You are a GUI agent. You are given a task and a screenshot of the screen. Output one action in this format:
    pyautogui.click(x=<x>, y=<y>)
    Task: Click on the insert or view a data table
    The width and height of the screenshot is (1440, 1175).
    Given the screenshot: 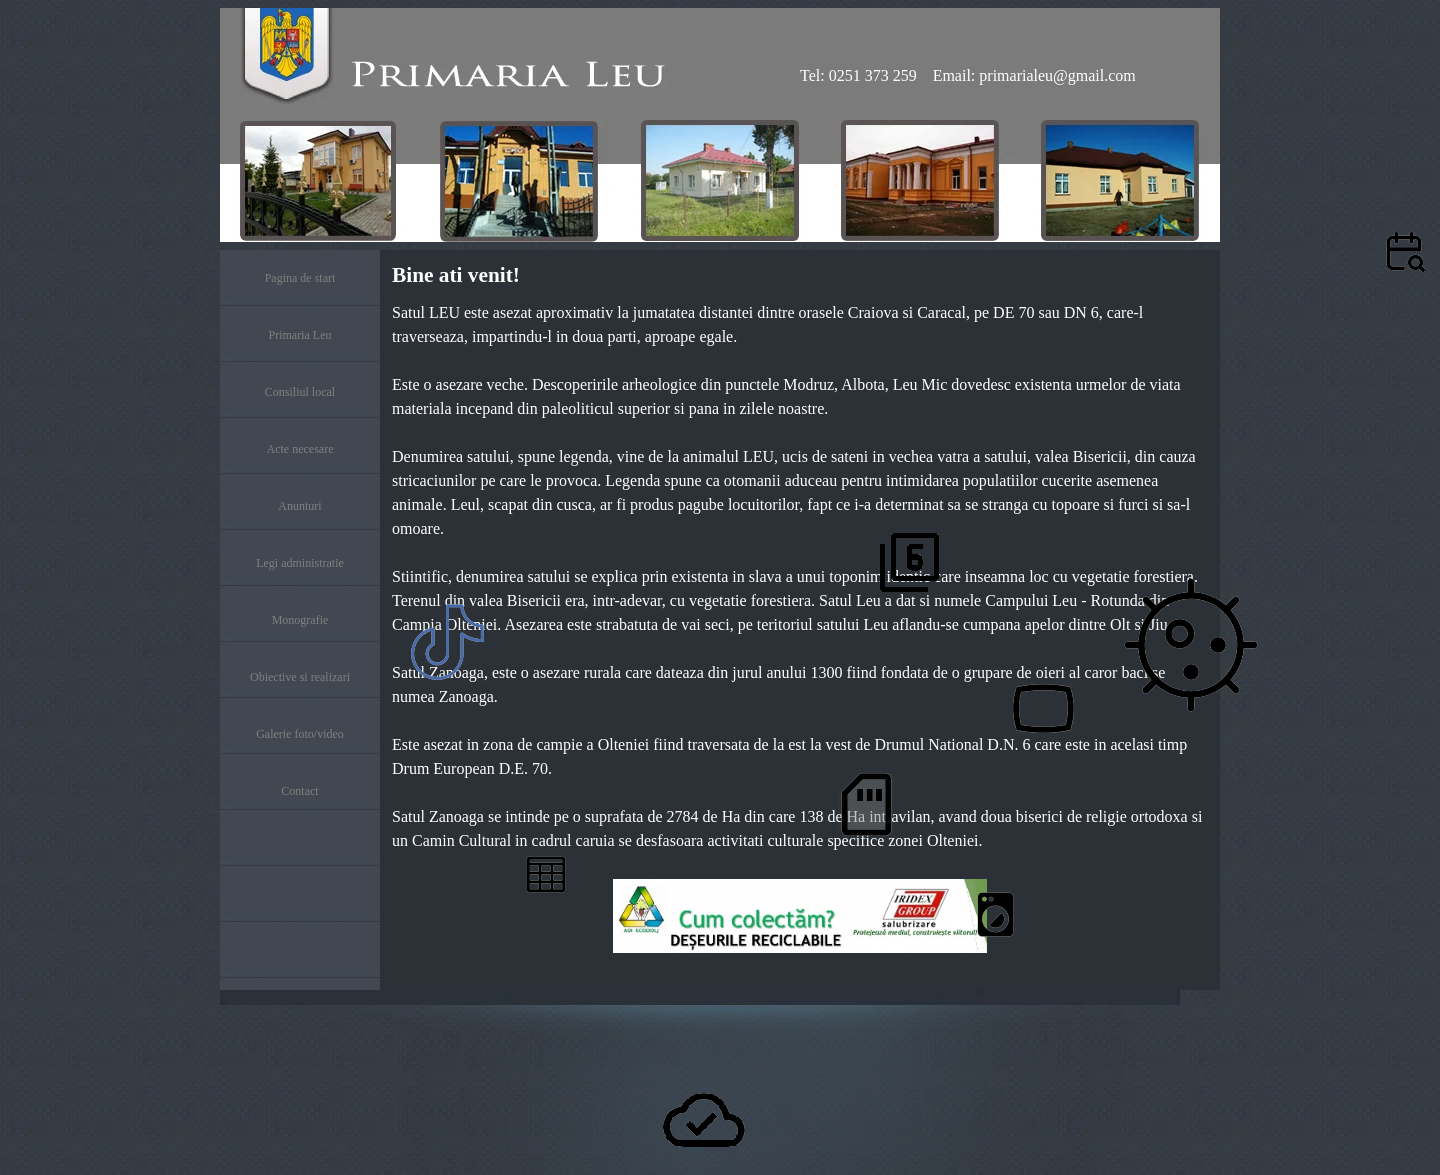 What is the action you would take?
    pyautogui.click(x=547, y=874)
    